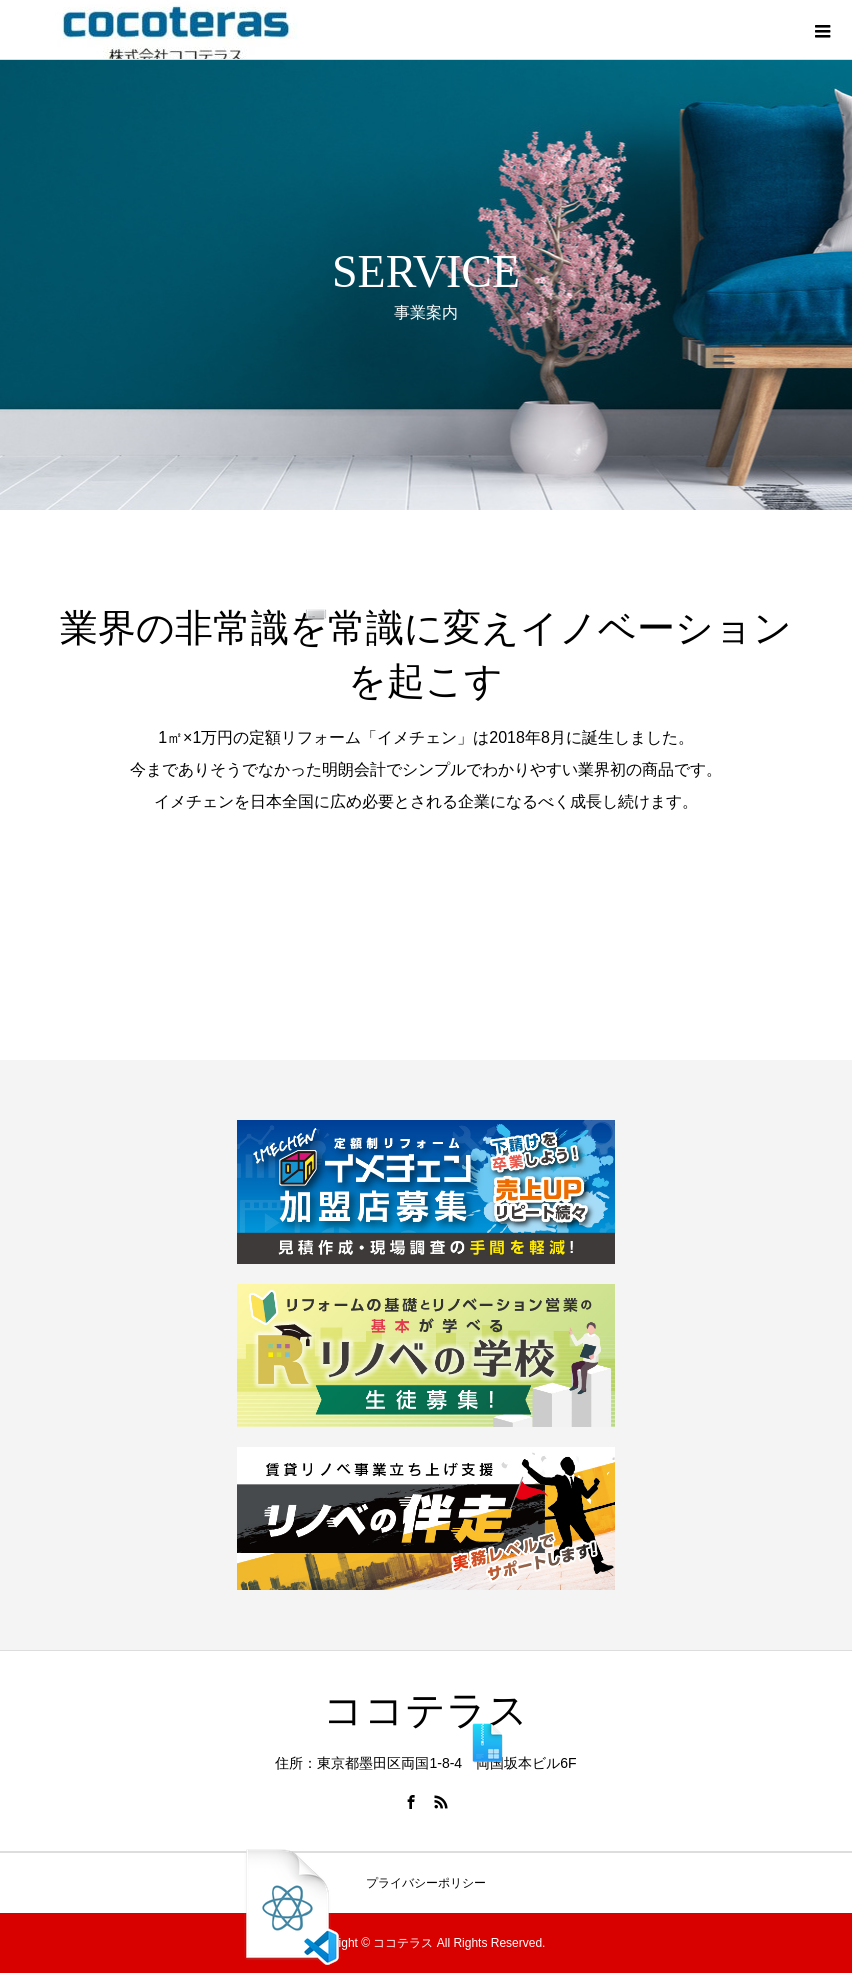 This screenshot has height=1973, width=852. I want to click on mac studio desktop computer, so click(316, 614).